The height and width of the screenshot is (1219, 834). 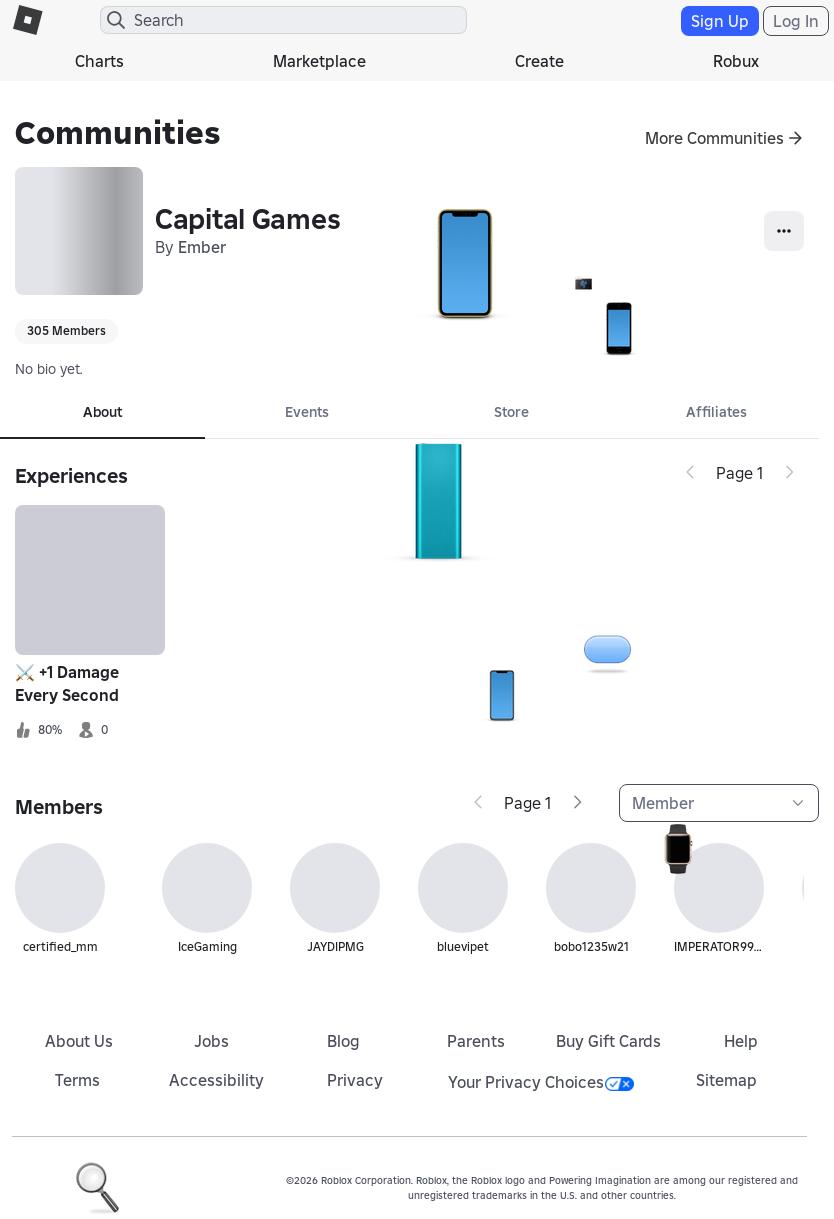 I want to click on manage connected Apple Watch device, so click(x=678, y=849).